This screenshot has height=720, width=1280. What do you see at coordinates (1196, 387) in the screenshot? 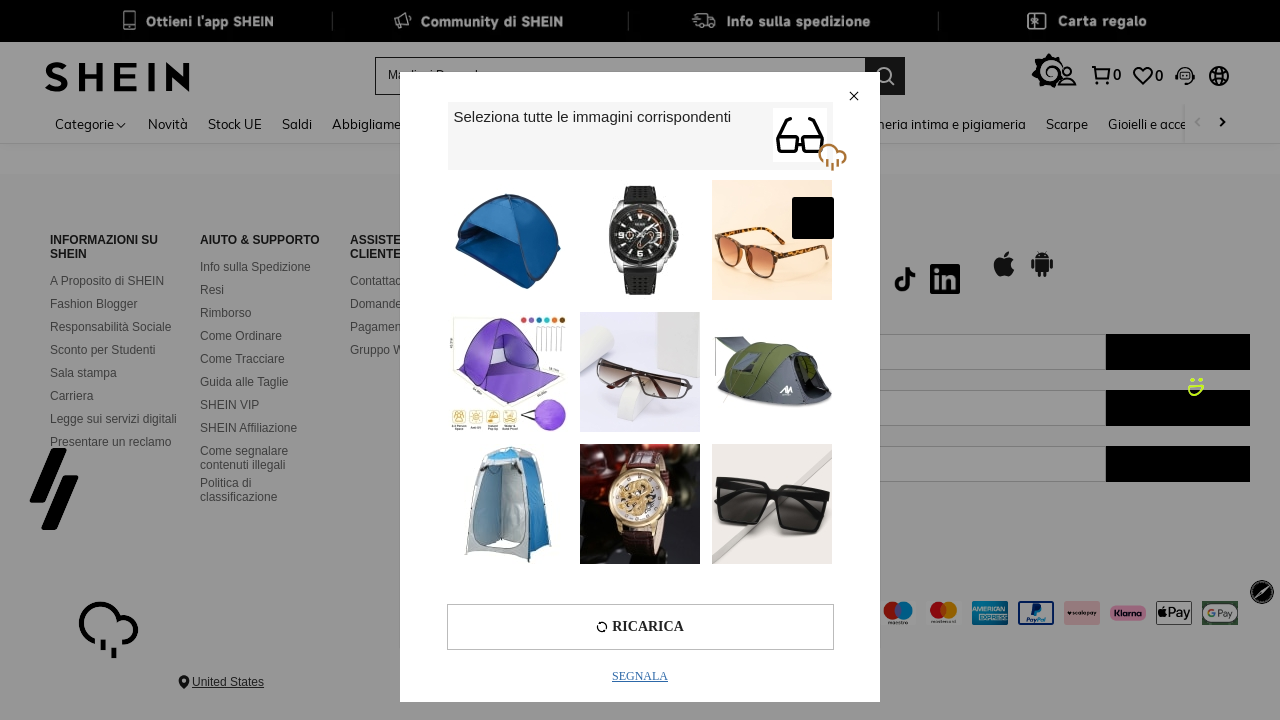
I see `open SmugMug photo sharing app` at bounding box center [1196, 387].